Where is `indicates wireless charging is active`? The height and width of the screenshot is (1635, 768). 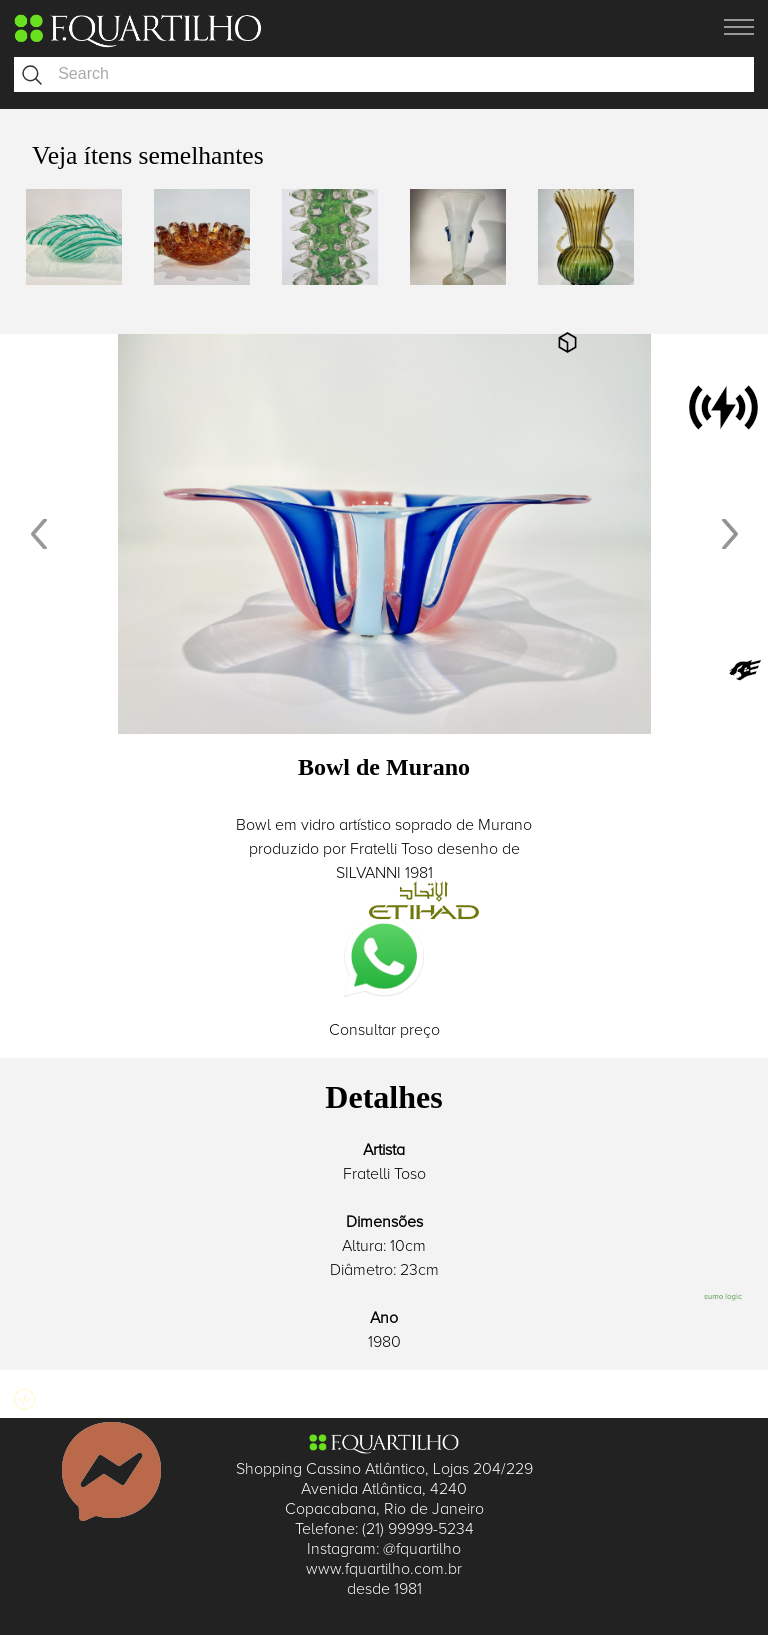 indicates wireless charging is active is located at coordinates (723, 407).